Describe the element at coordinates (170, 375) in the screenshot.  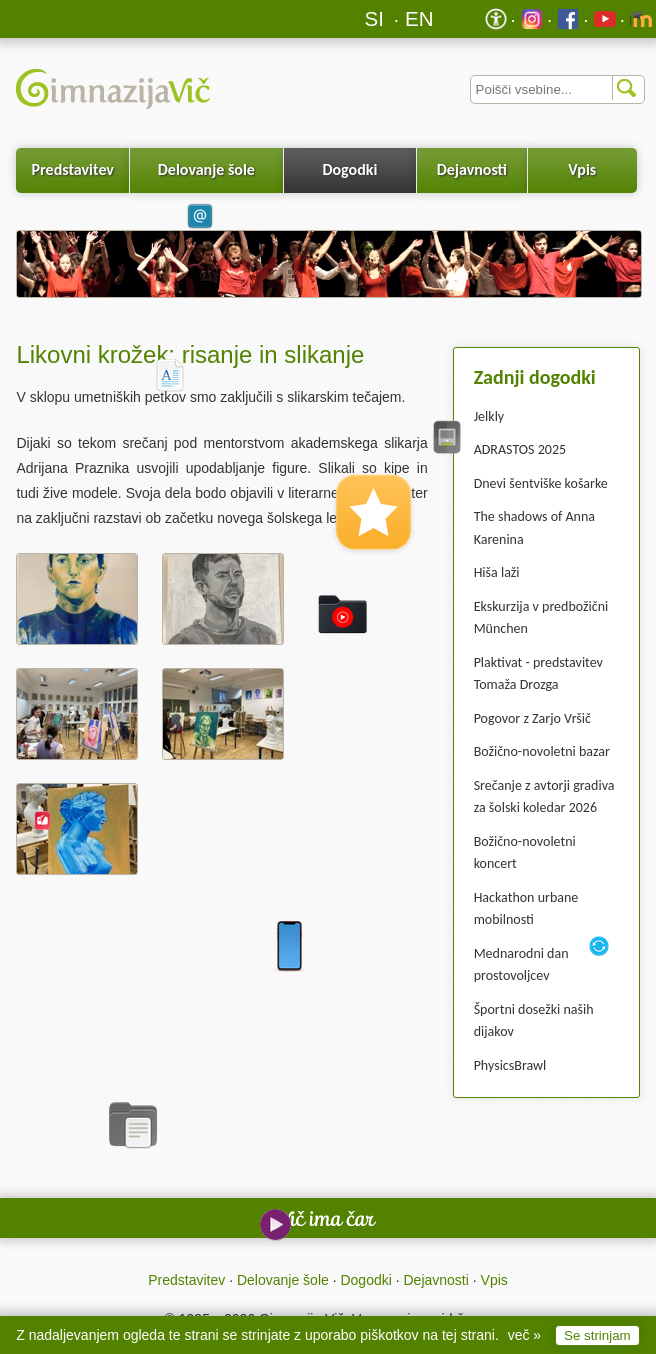
I see `open a word processing document` at that location.